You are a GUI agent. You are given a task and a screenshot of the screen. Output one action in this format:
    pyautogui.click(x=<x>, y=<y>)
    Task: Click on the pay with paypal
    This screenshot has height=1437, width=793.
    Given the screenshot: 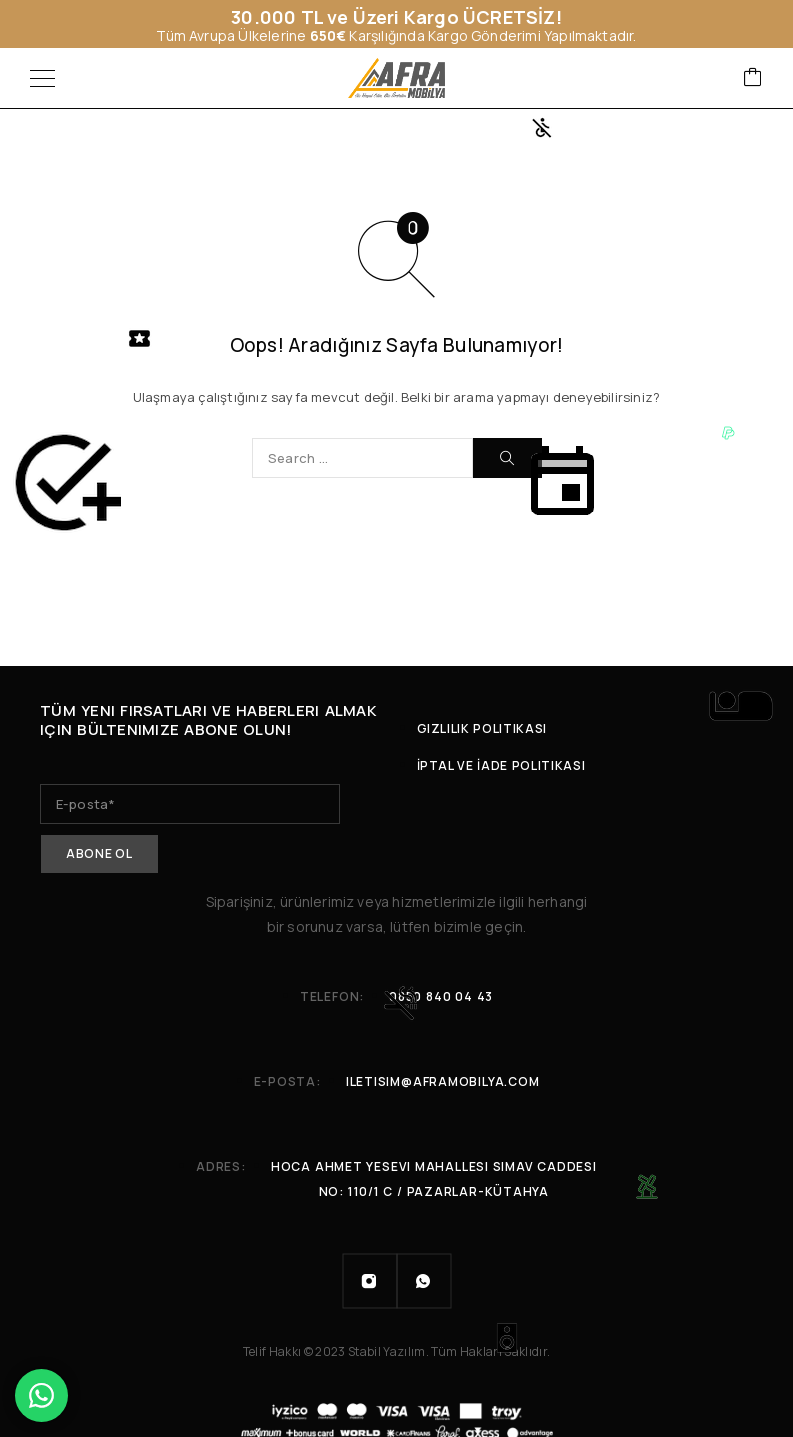 What is the action you would take?
    pyautogui.click(x=728, y=433)
    